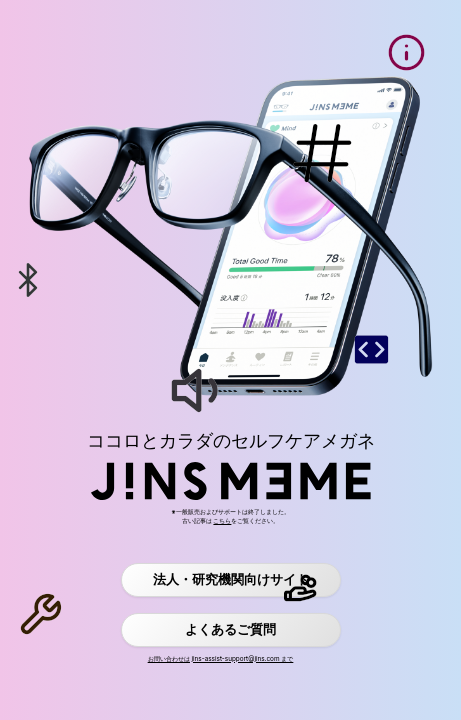 This screenshot has width=461, height=720. Describe the element at coordinates (406, 52) in the screenshot. I see `view more information or details` at that location.